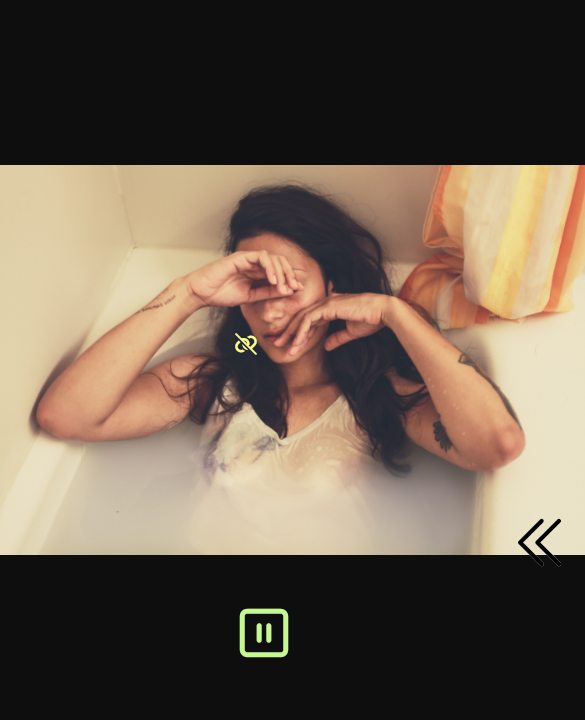 The width and height of the screenshot is (585, 720). Describe the element at coordinates (264, 633) in the screenshot. I see `pause media playback` at that location.